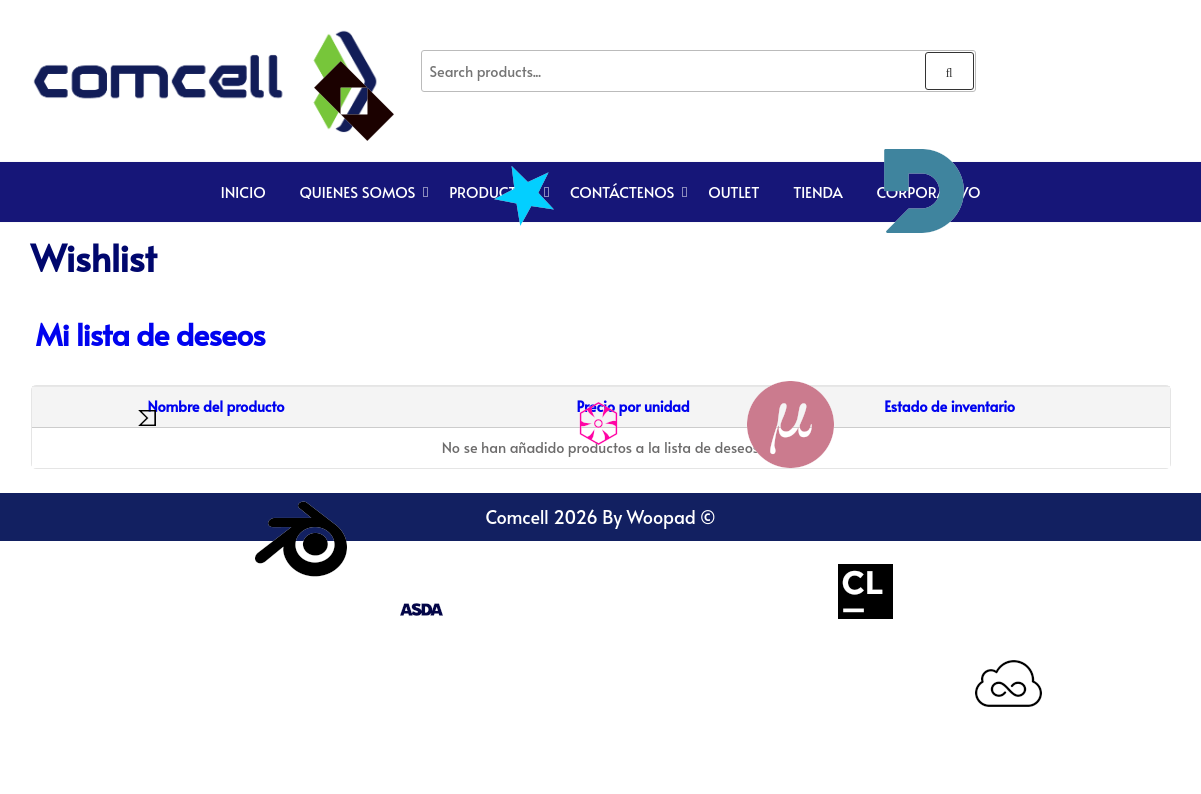 Image resolution: width=1201 pixels, height=794 pixels. What do you see at coordinates (865, 591) in the screenshot?
I see `open CLion IDE` at bounding box center [865, 591].